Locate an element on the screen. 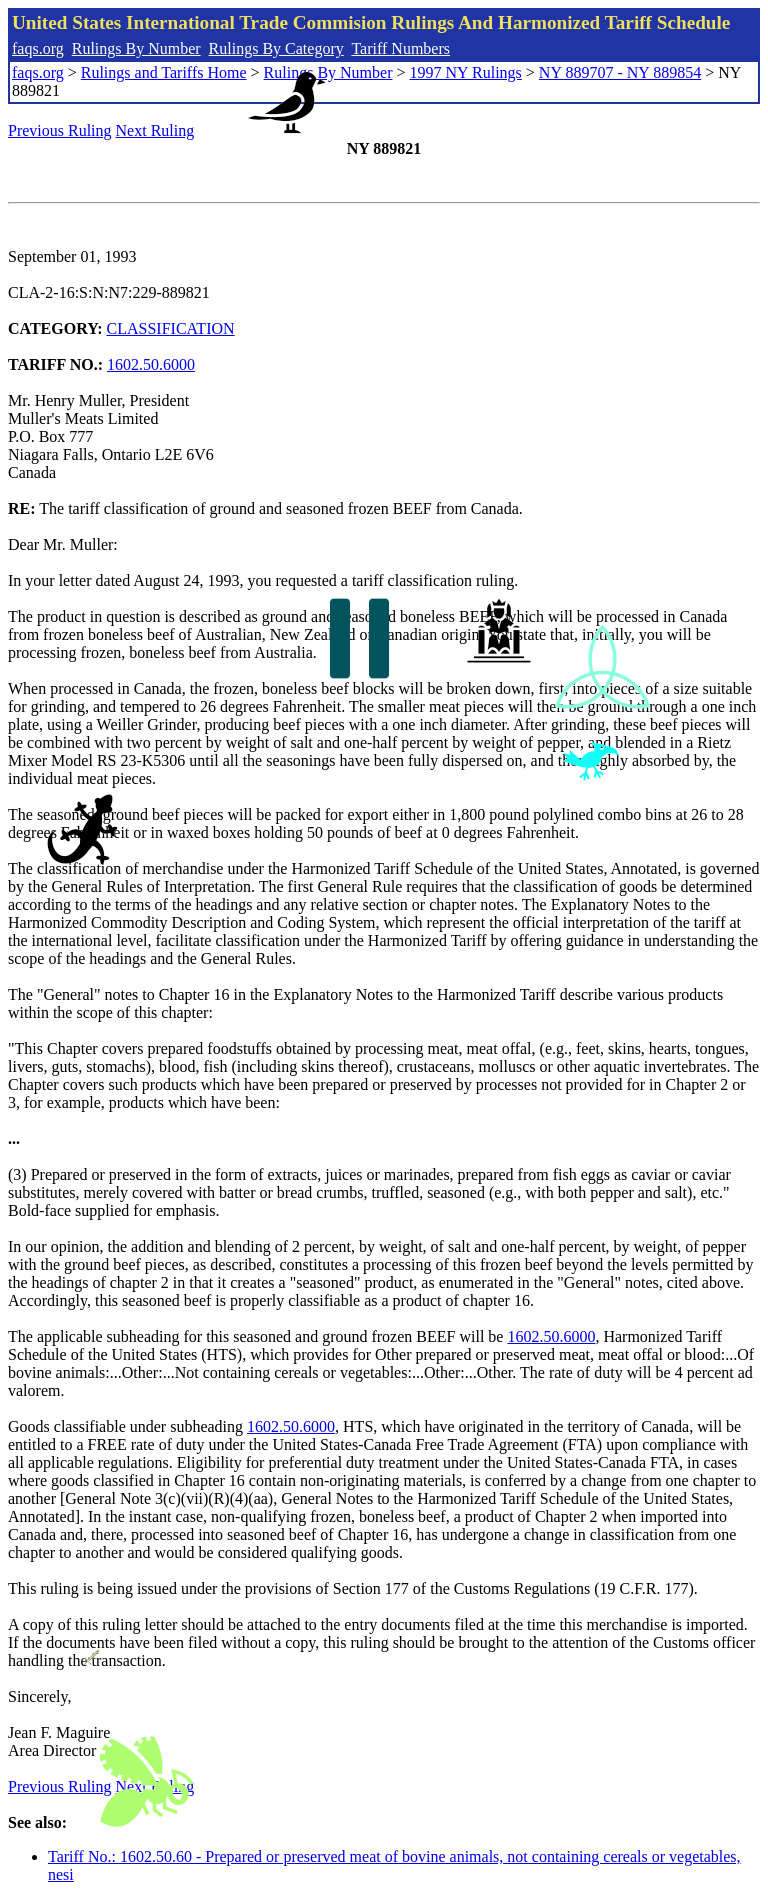  indicates bee-related content or honey products is located at coordinates (146, 1783).